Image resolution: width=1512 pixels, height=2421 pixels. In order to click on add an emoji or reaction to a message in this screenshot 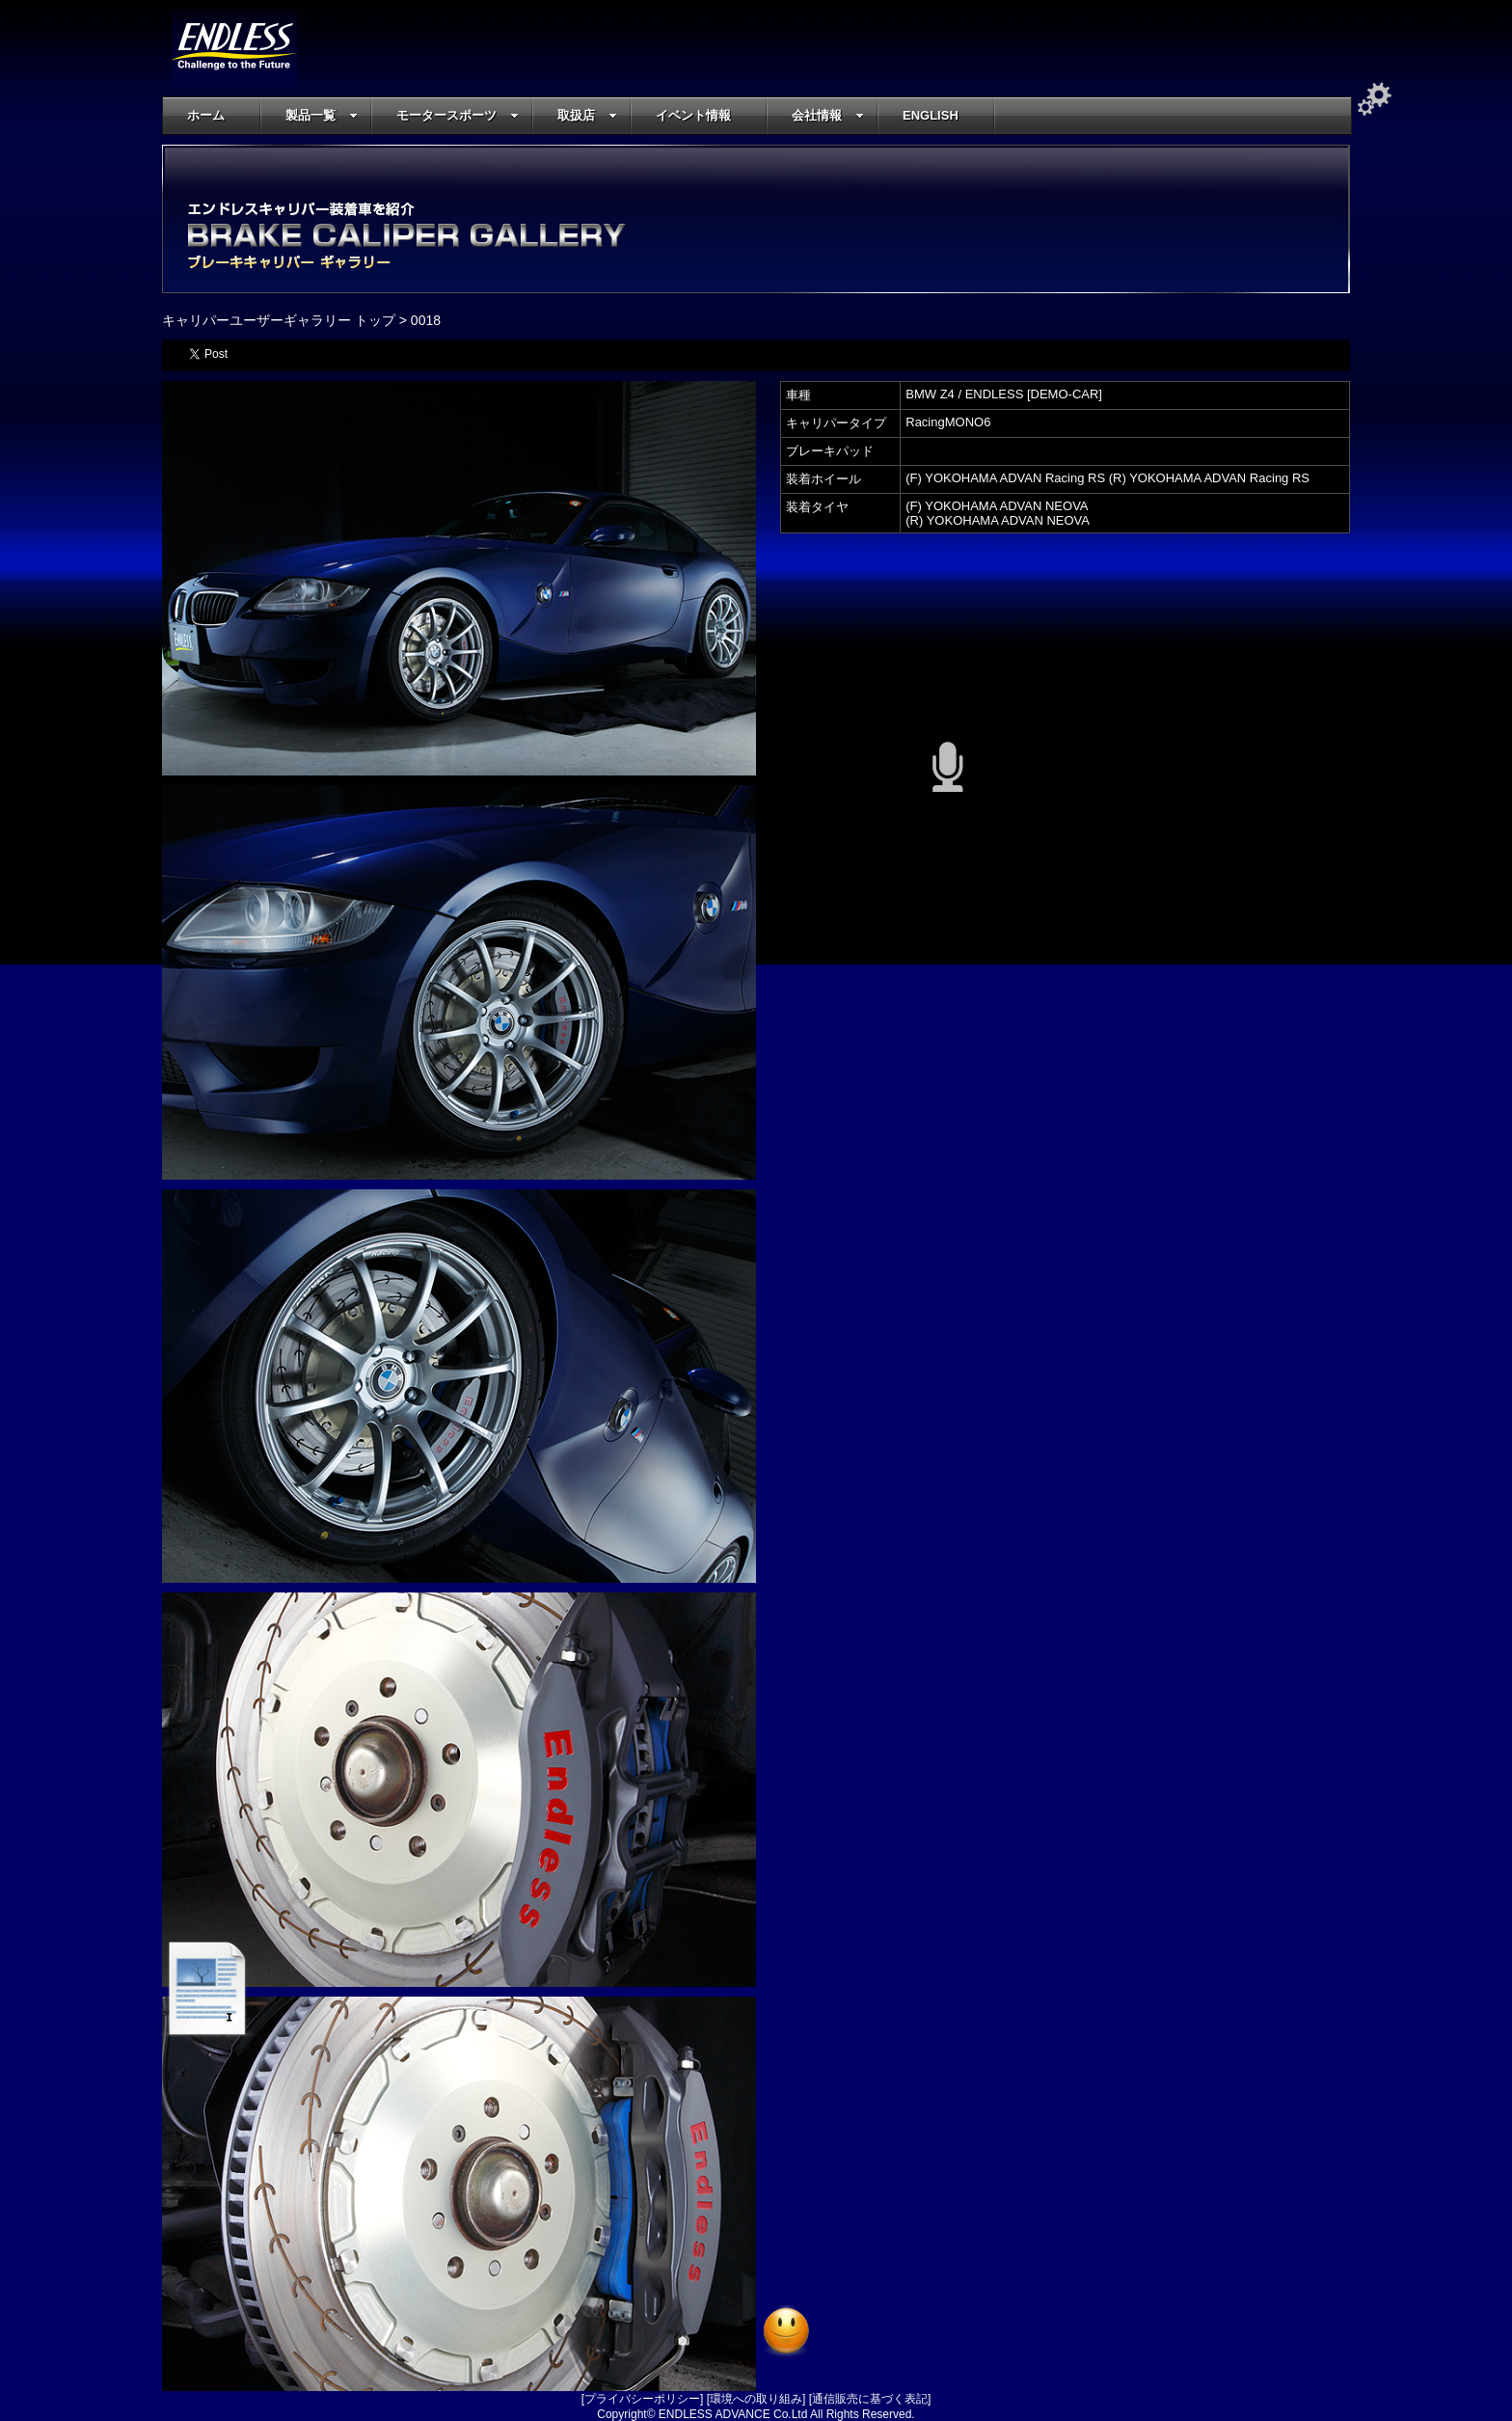, I will do `click(786, 2332)`.